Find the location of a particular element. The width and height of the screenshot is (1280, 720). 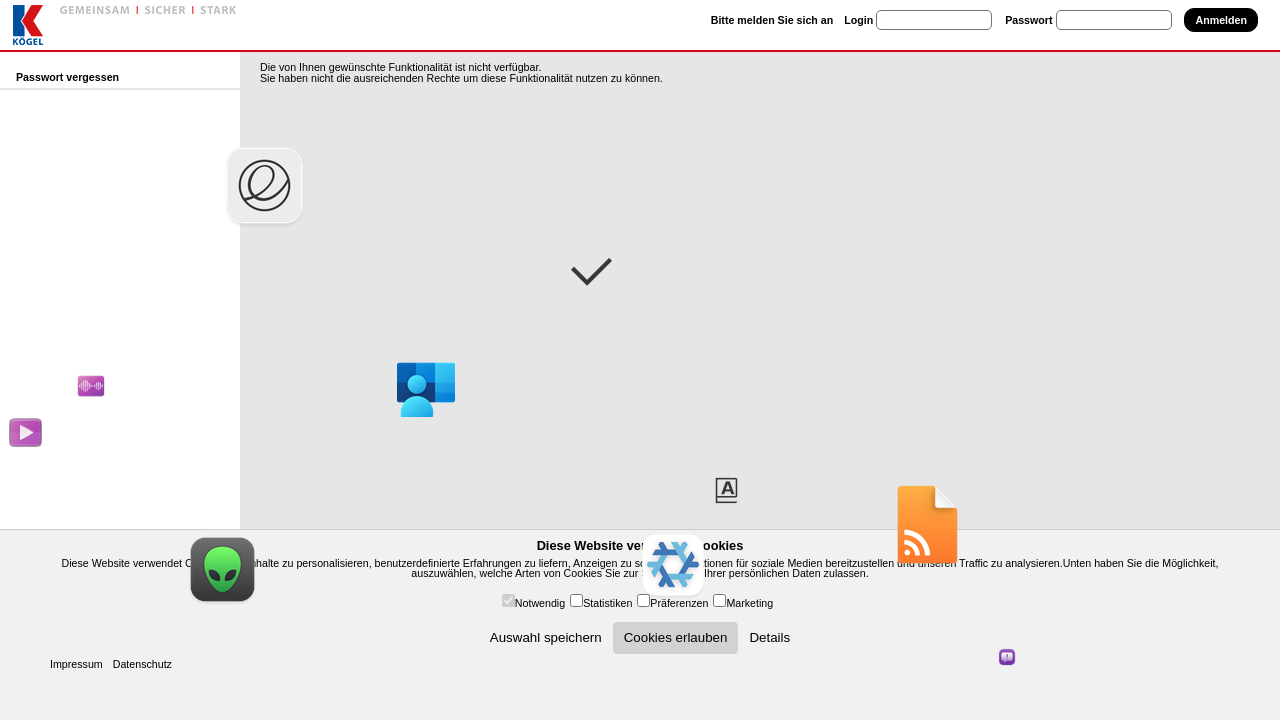

open the portal app is located at coordinates (426, 388).